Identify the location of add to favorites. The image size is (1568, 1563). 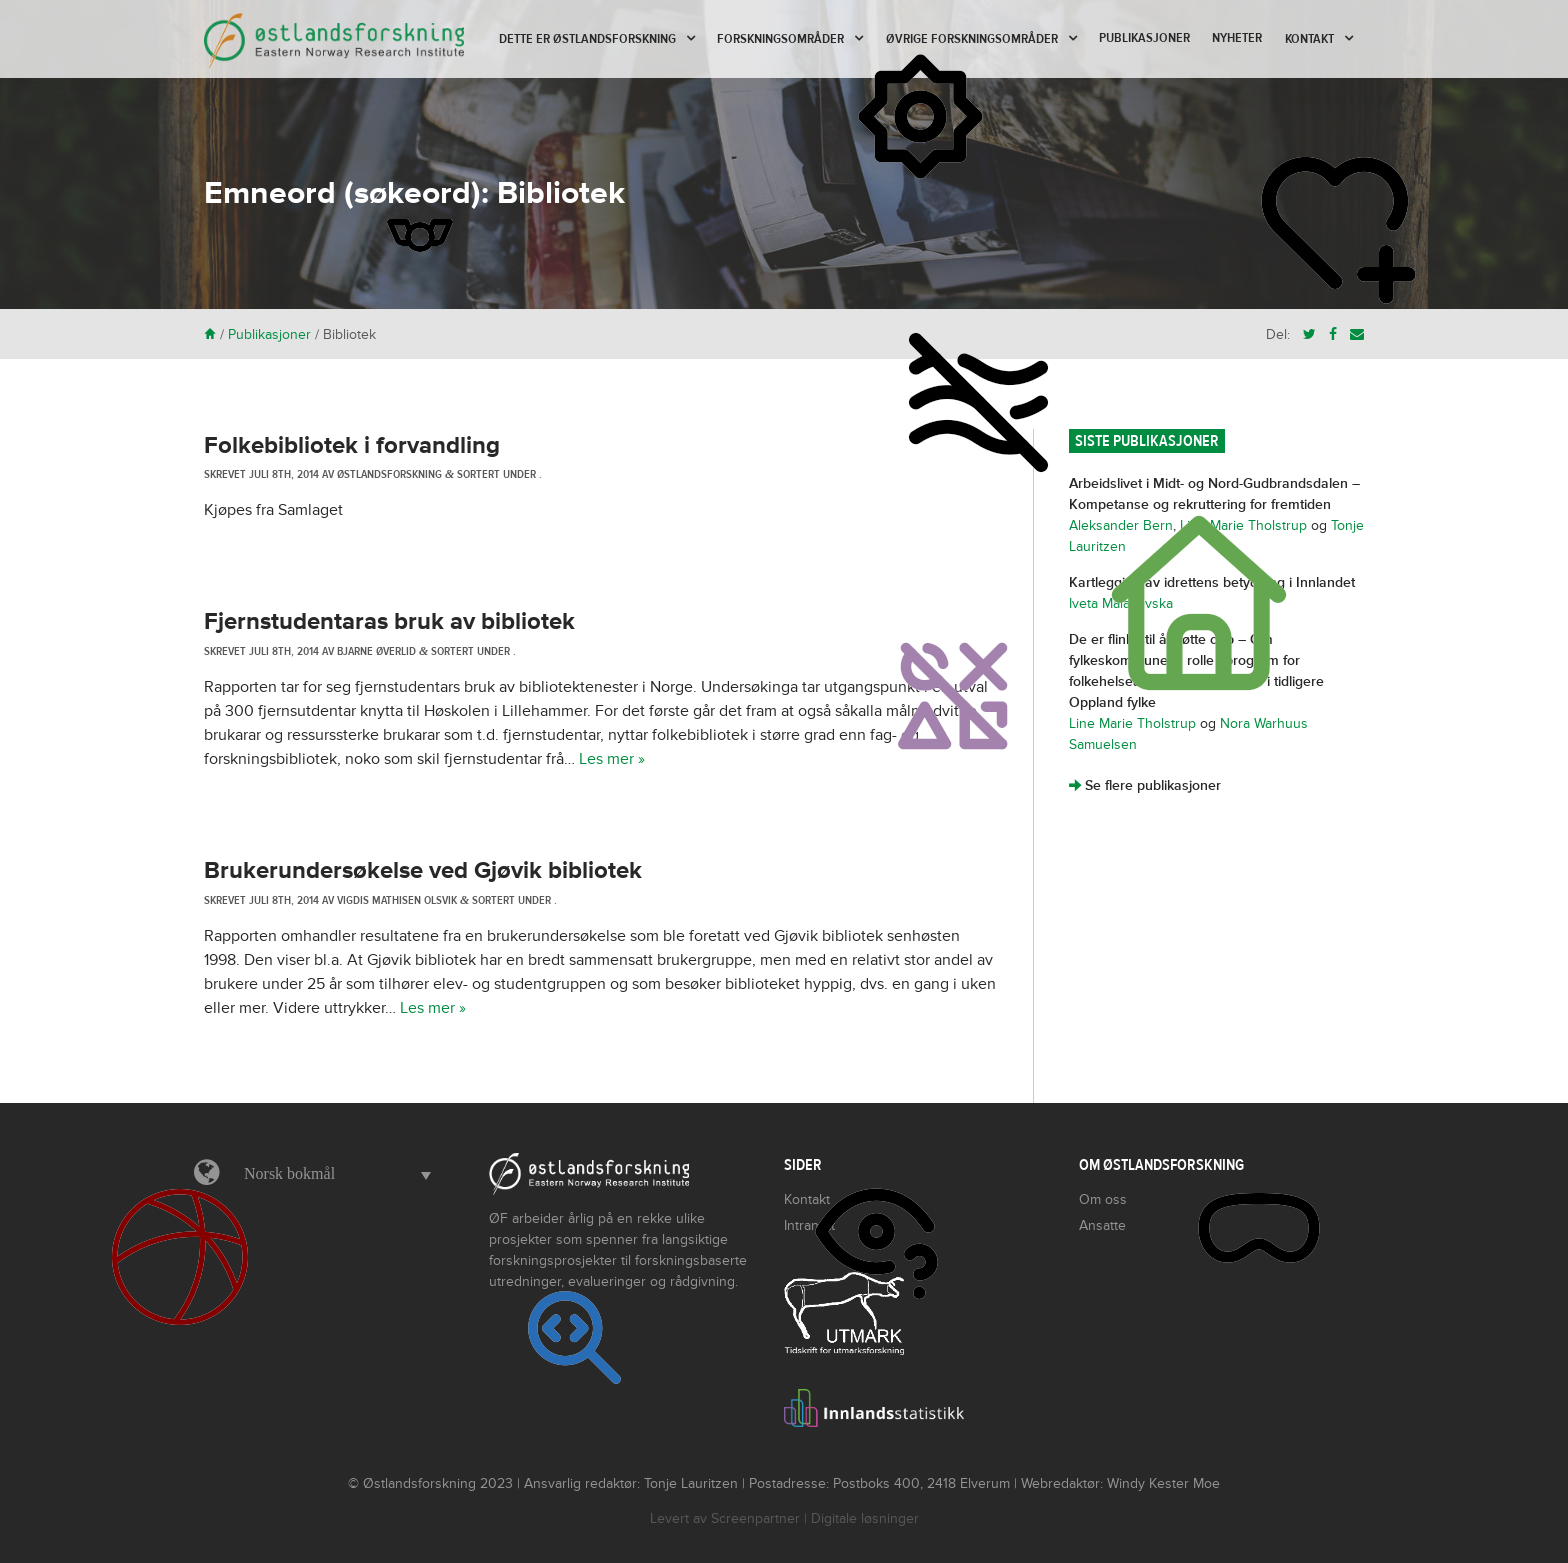
(1335, 223).